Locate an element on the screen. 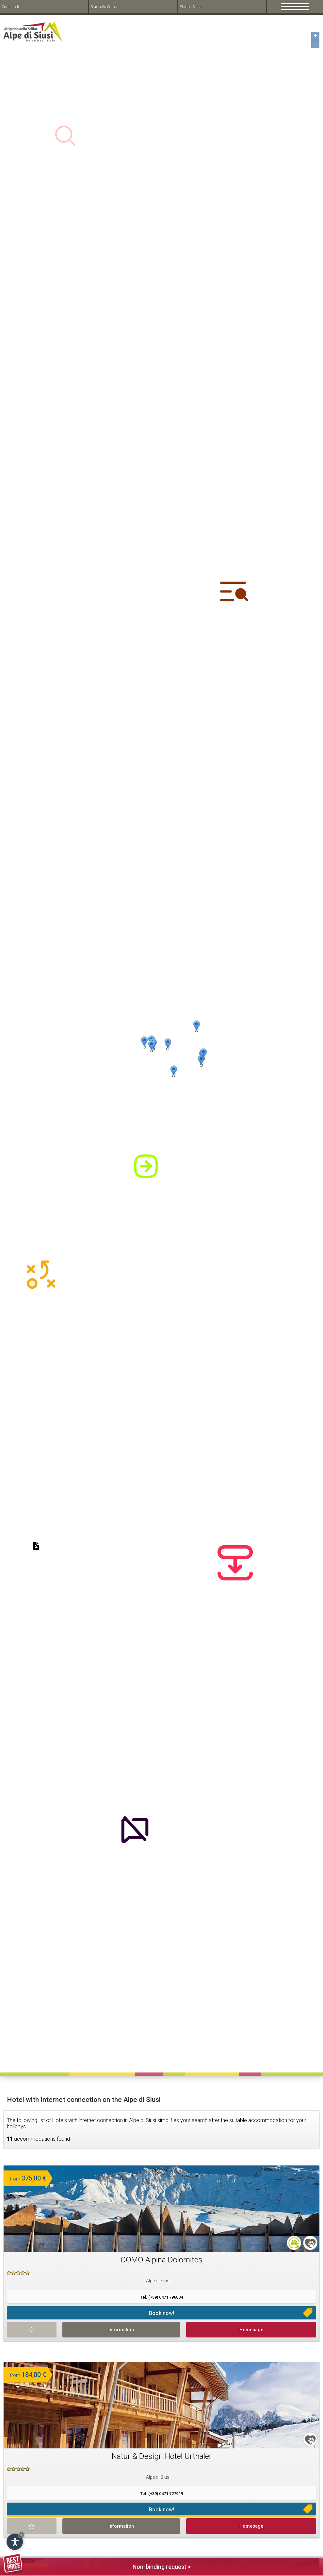 This screenshot has width=323, height=2576. view game plan or strategy options is located at coordinates (40, 1275).